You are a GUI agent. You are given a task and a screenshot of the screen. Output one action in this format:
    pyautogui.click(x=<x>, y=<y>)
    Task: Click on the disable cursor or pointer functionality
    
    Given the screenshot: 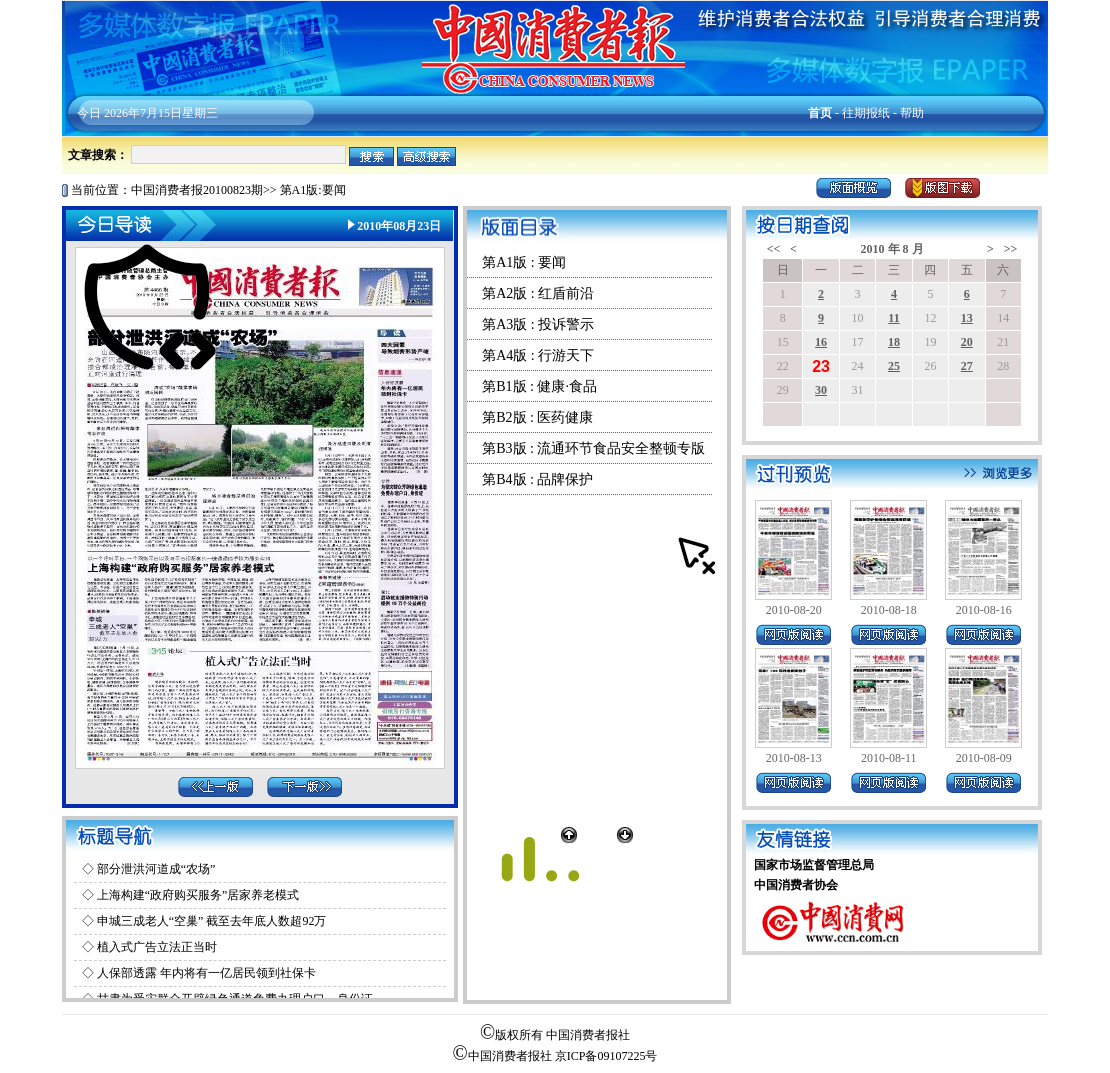 What is the action you would take?
    pyautogui.click(x=695, y=554)
    